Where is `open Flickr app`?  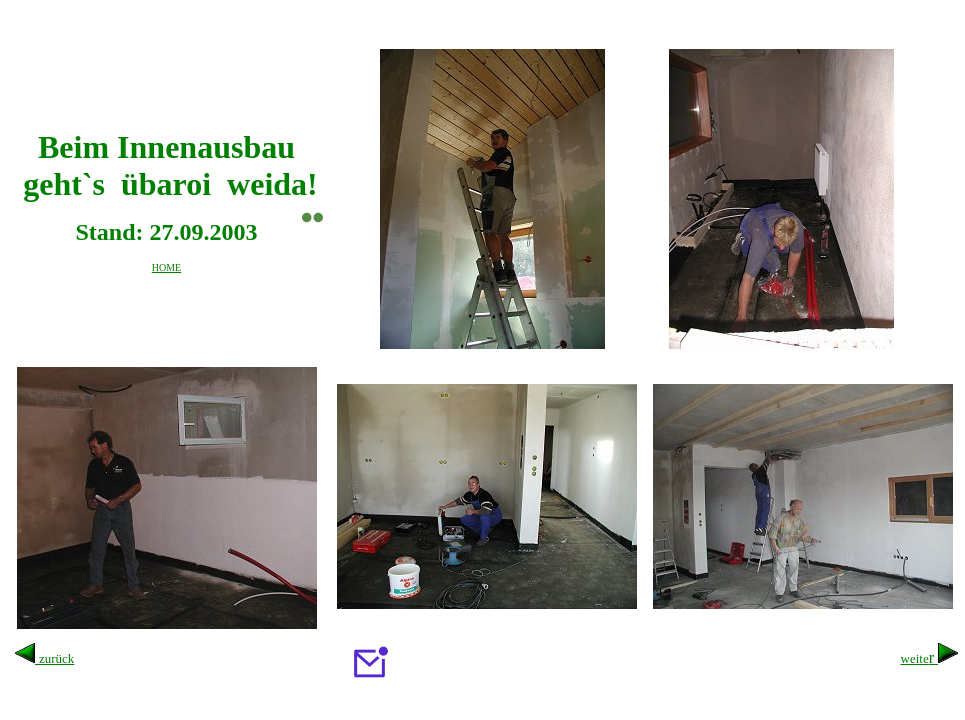 open Flickr app is located at coordinates (312, 217).